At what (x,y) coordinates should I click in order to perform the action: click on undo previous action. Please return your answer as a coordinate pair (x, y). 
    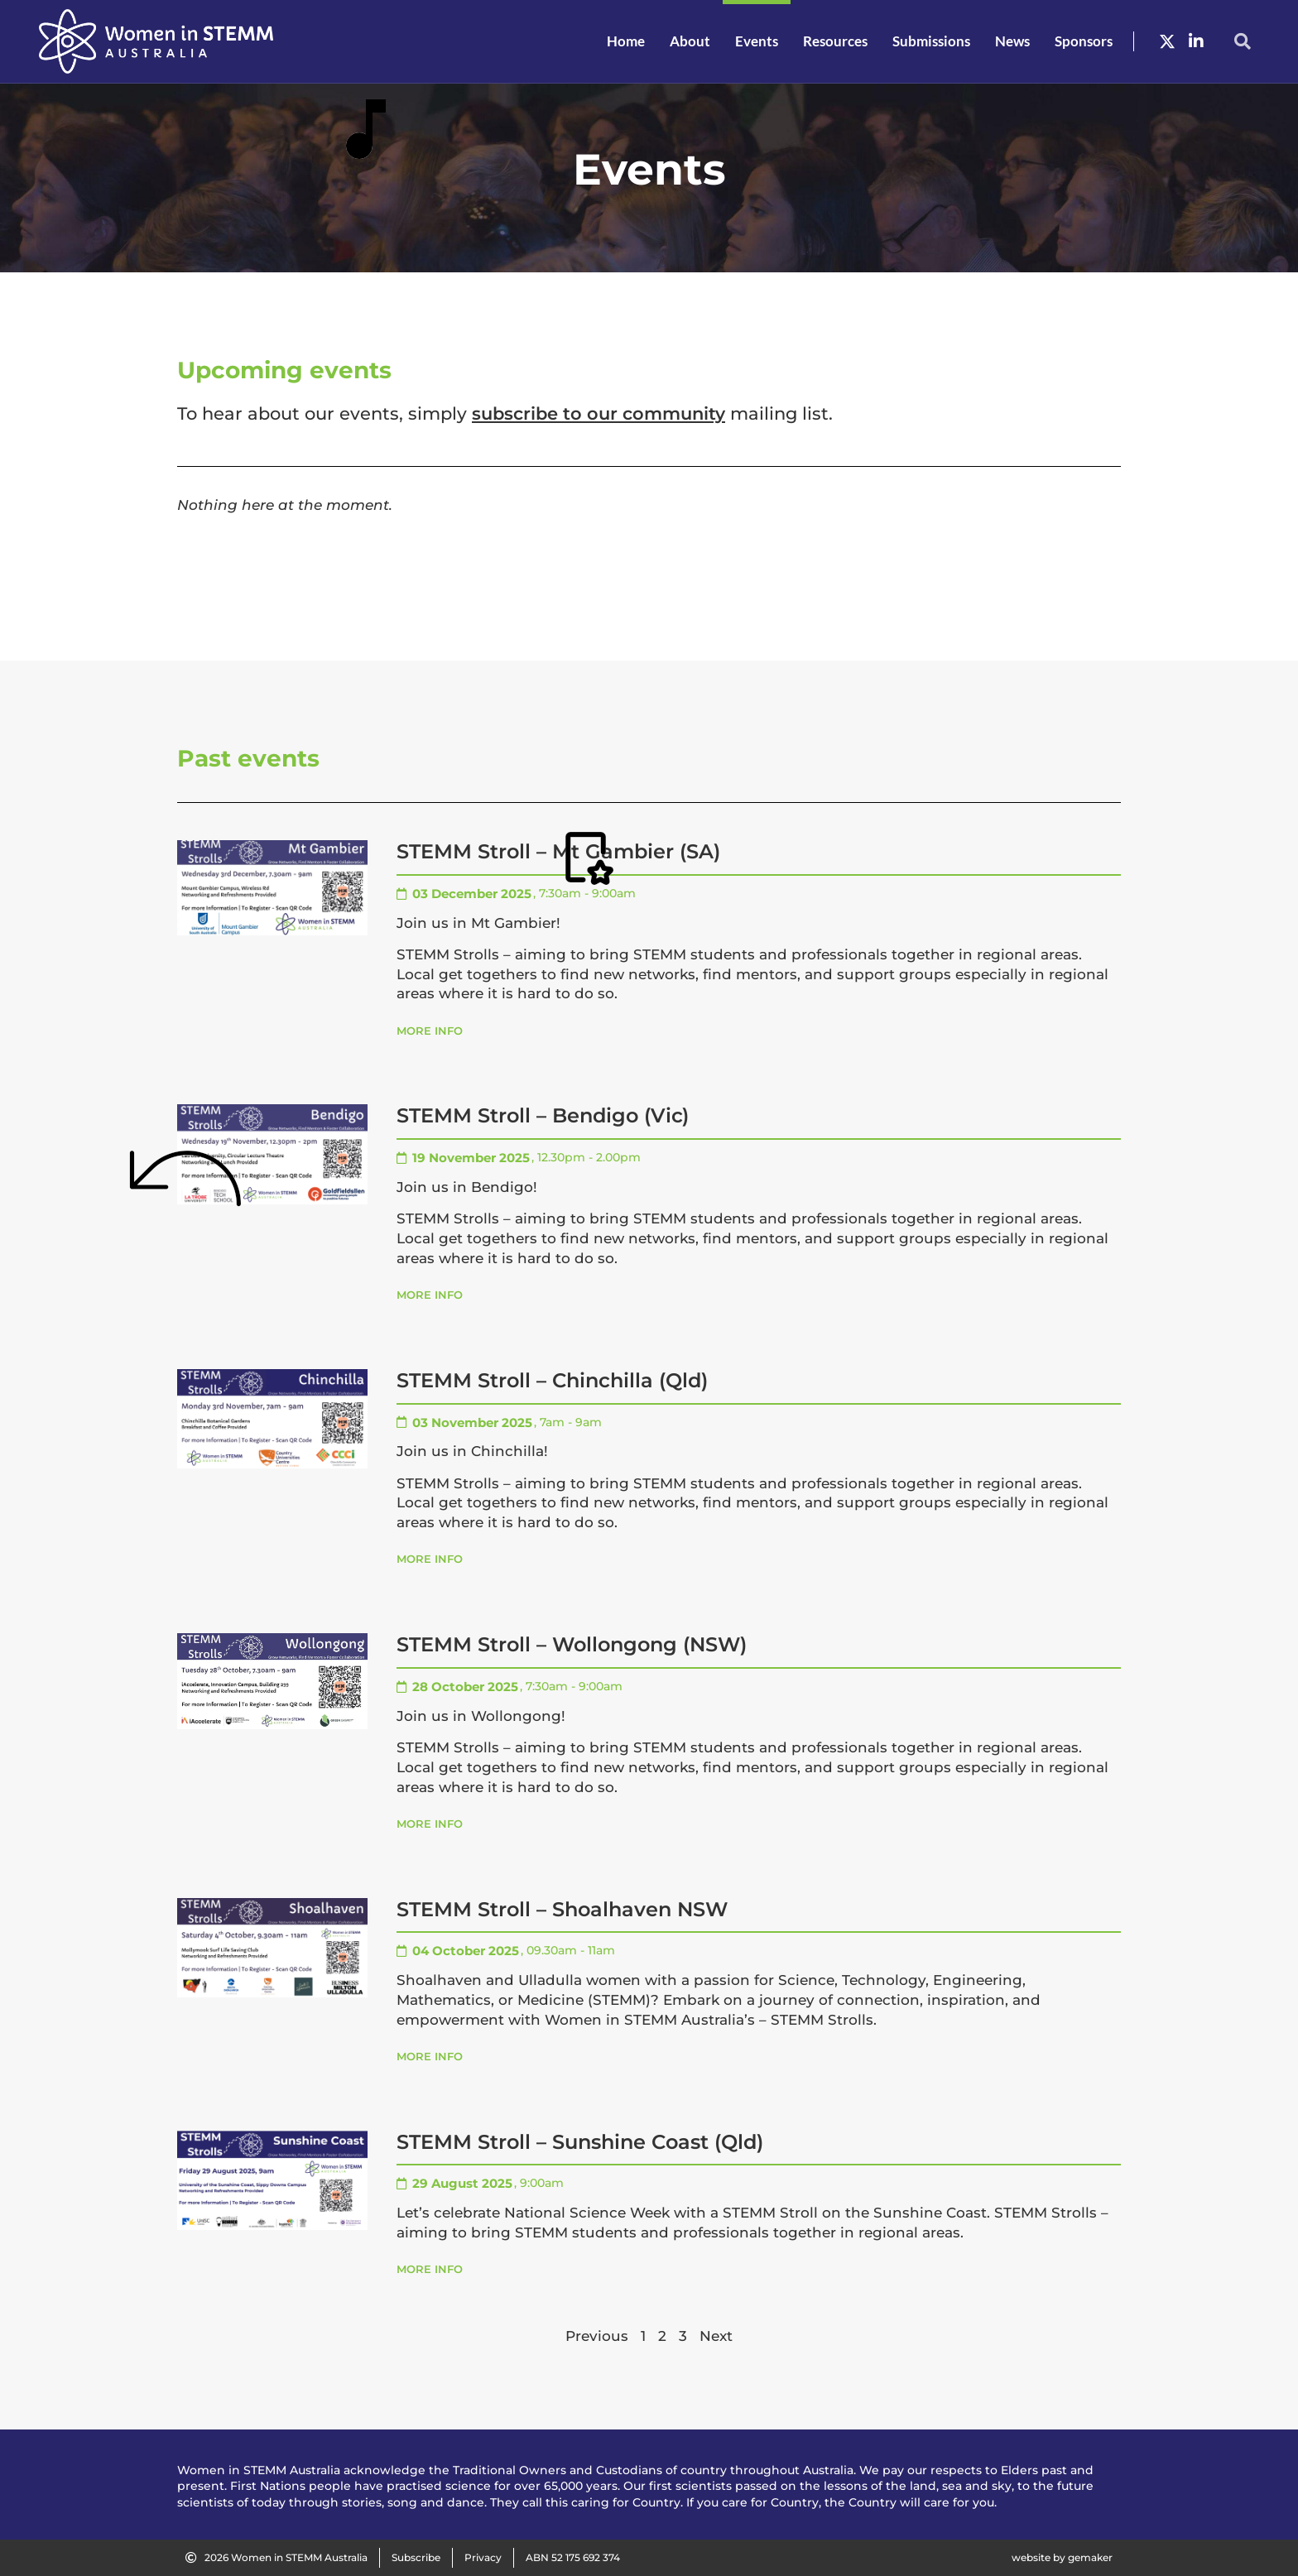
    Looking at the image, I should click on (187, 1174).